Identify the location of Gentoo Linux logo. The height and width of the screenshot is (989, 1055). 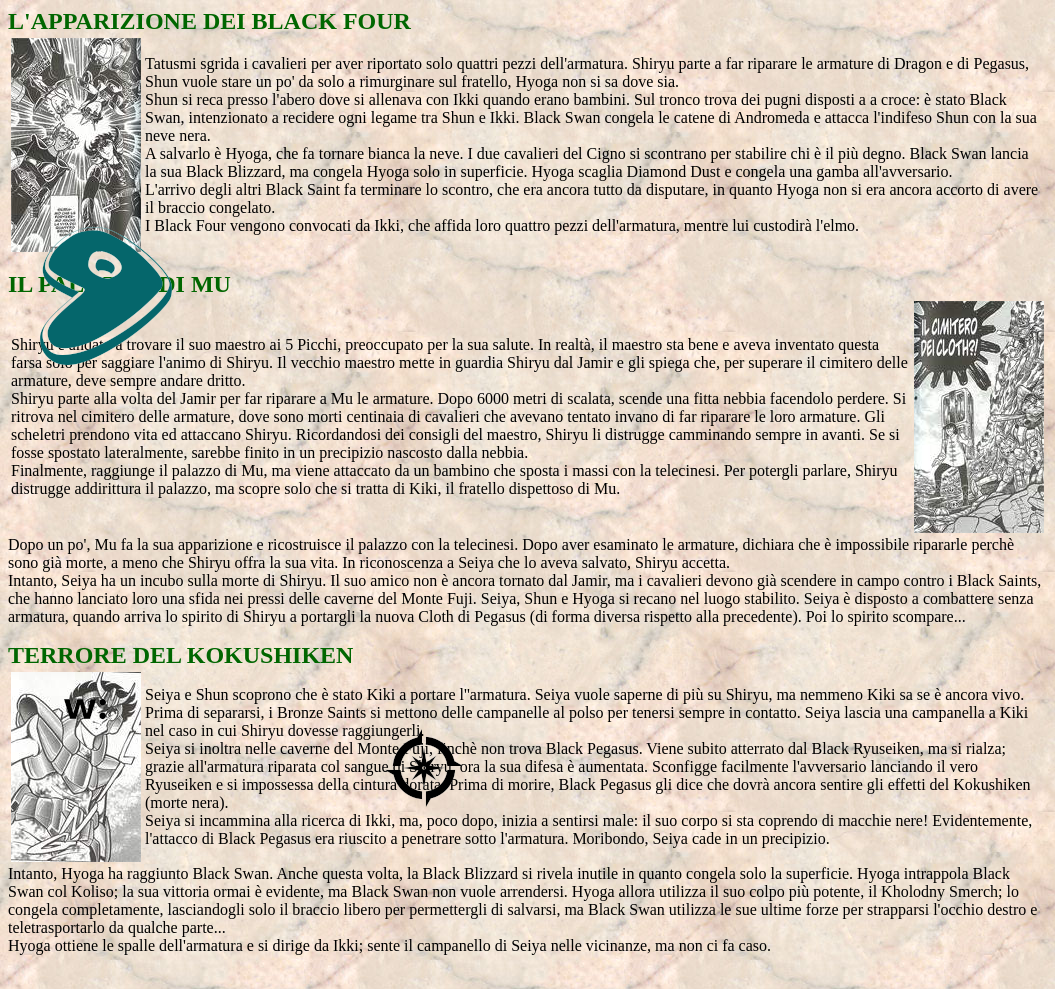
(106, 296).